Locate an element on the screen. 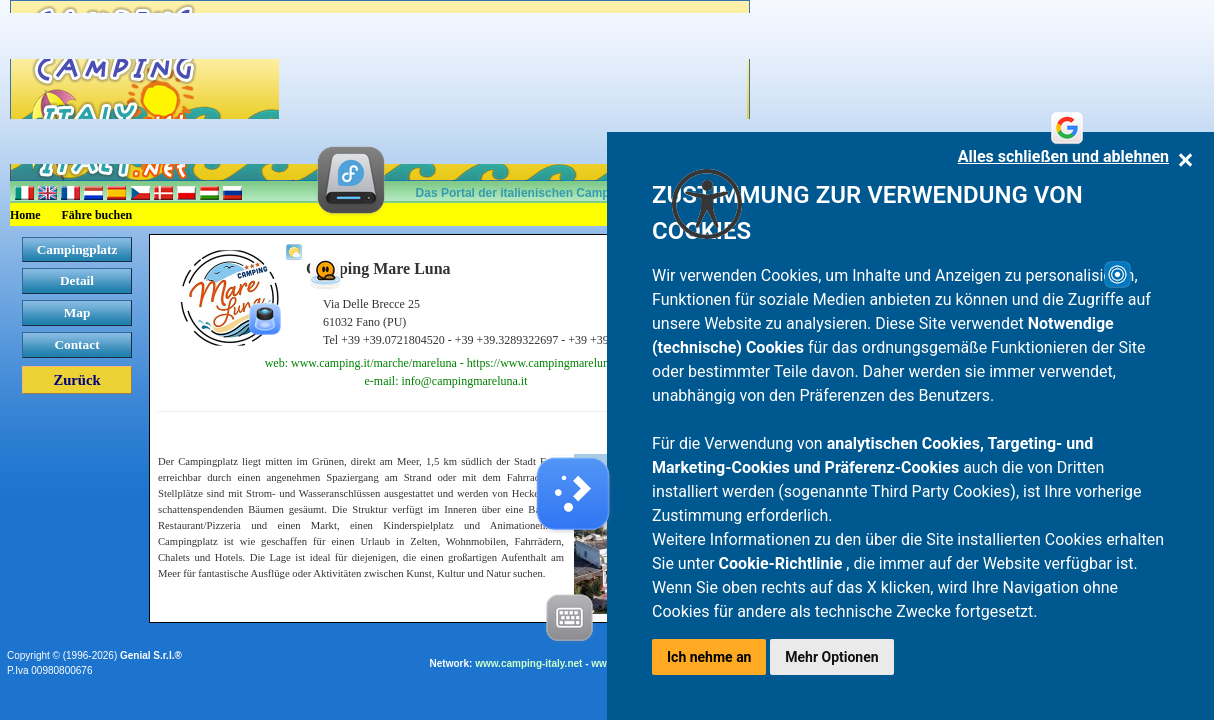 This screenshot has height=720, width=1214. open the weather app is located at coordinates (294, 252).